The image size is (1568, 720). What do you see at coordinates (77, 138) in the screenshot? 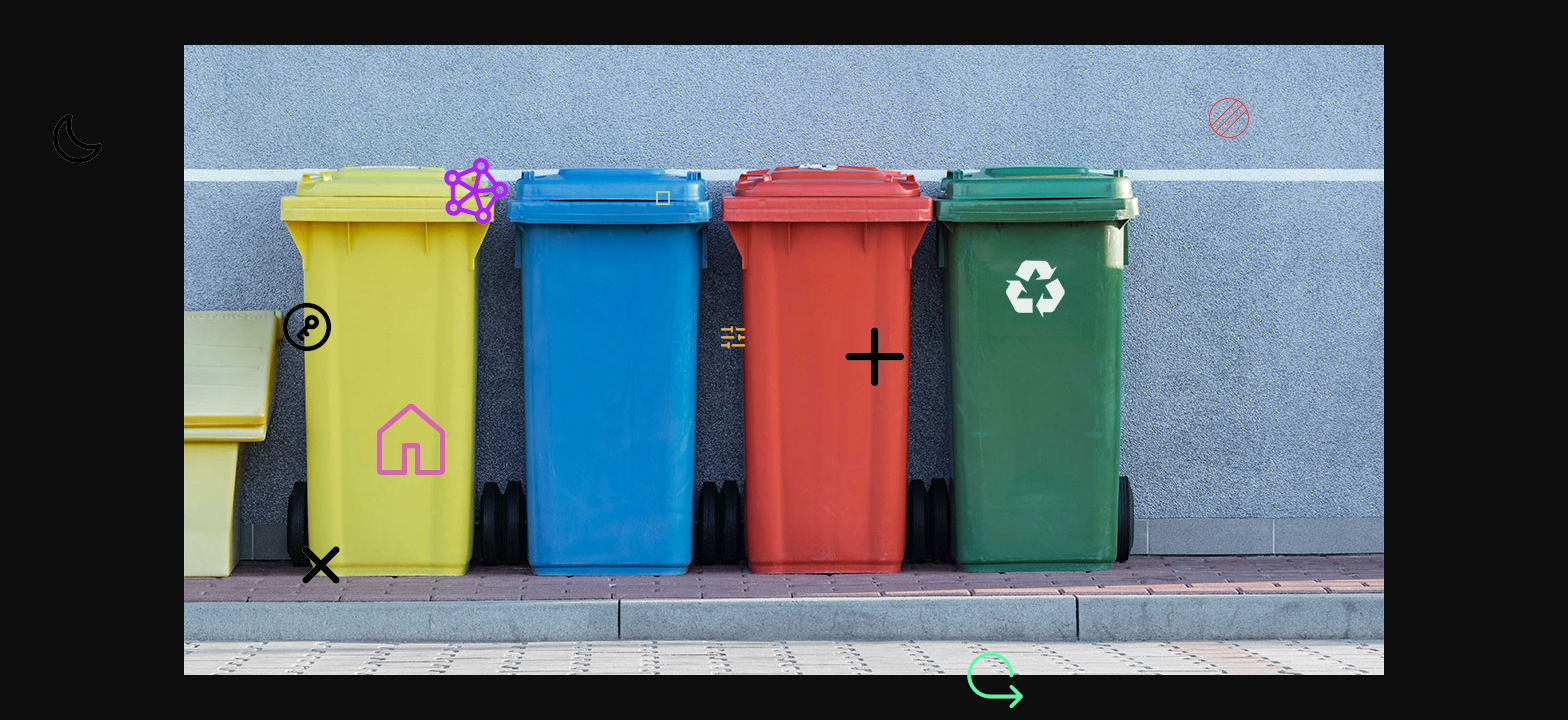
I see `enable dark mode` at bounding box center [77, 138].